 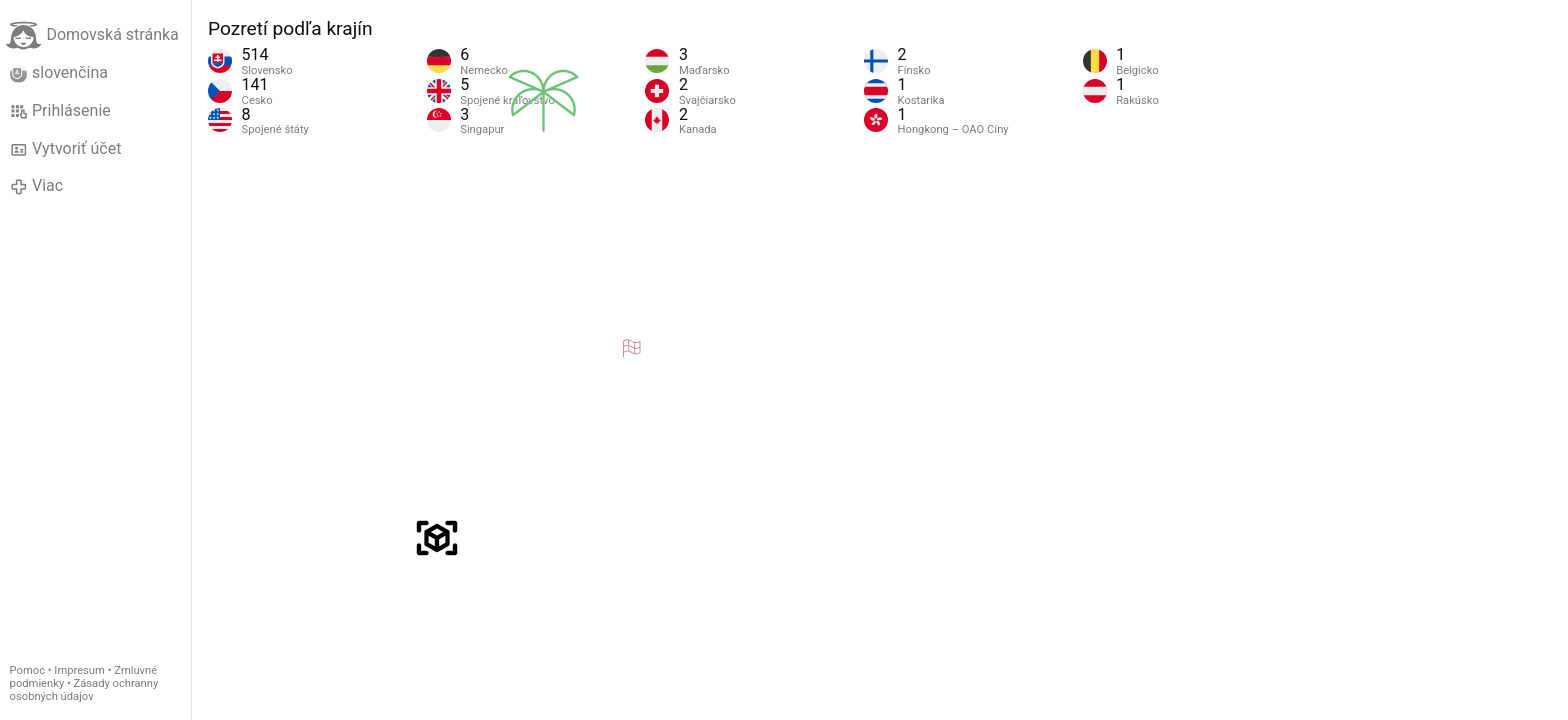 What do you see at coordinates (631, 348) in the screenshot?
I see `indicates finish line or completion of a task` at bounding box center [631, 348].